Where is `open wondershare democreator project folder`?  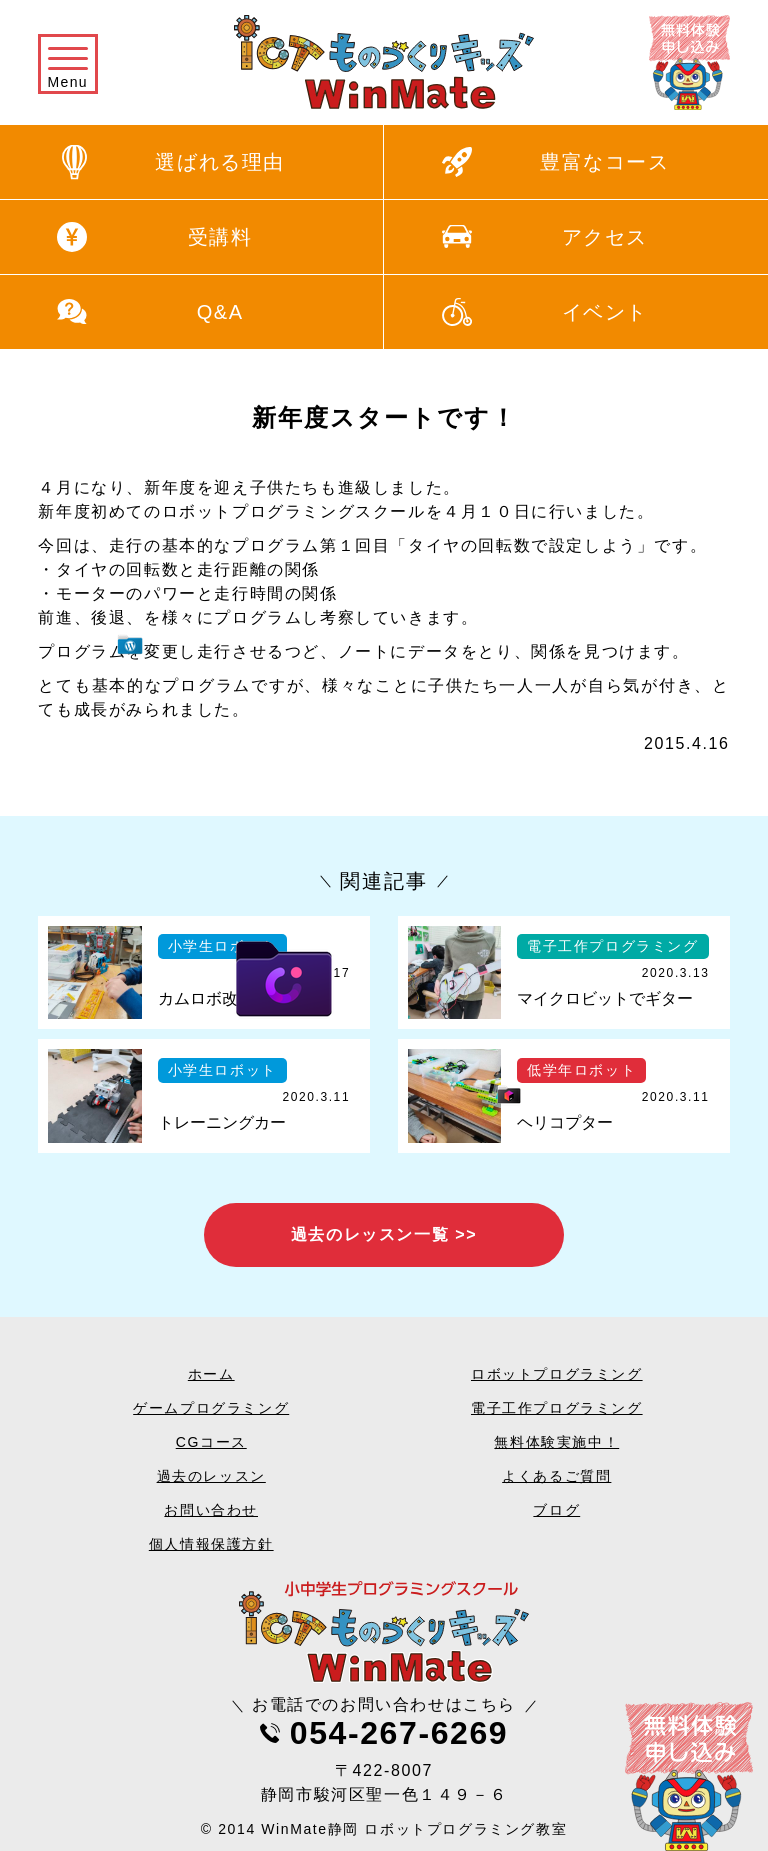 open wondershare democreator project folder is located at coordinates (283, 981).